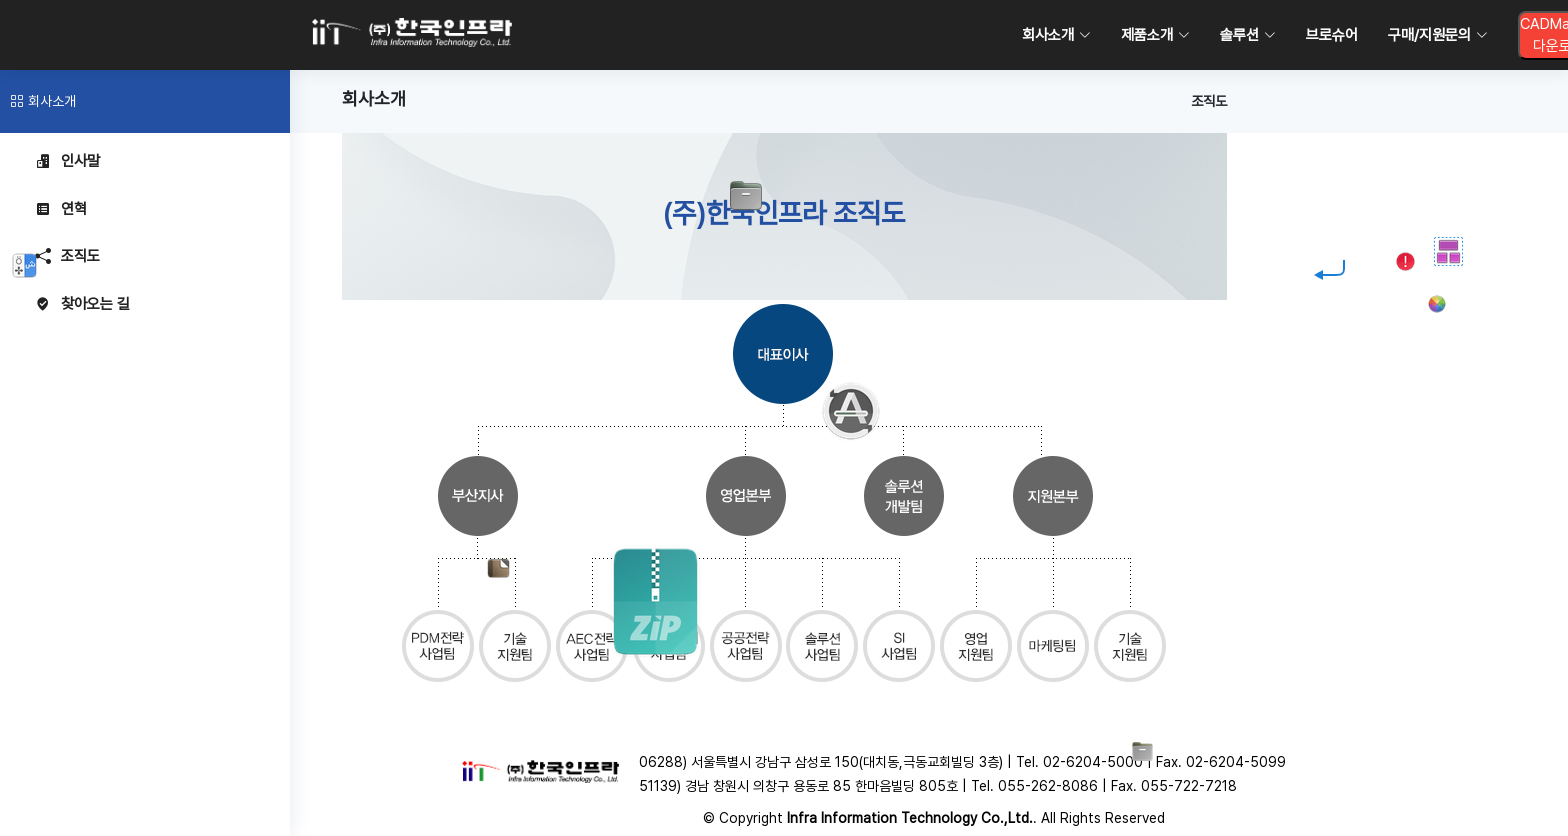 This screenshot has height=836, width=1568. What do you see at coordinates (655, 601) in the screenshot?
I see `a compressed zip file` at bounding box center [655, 601].